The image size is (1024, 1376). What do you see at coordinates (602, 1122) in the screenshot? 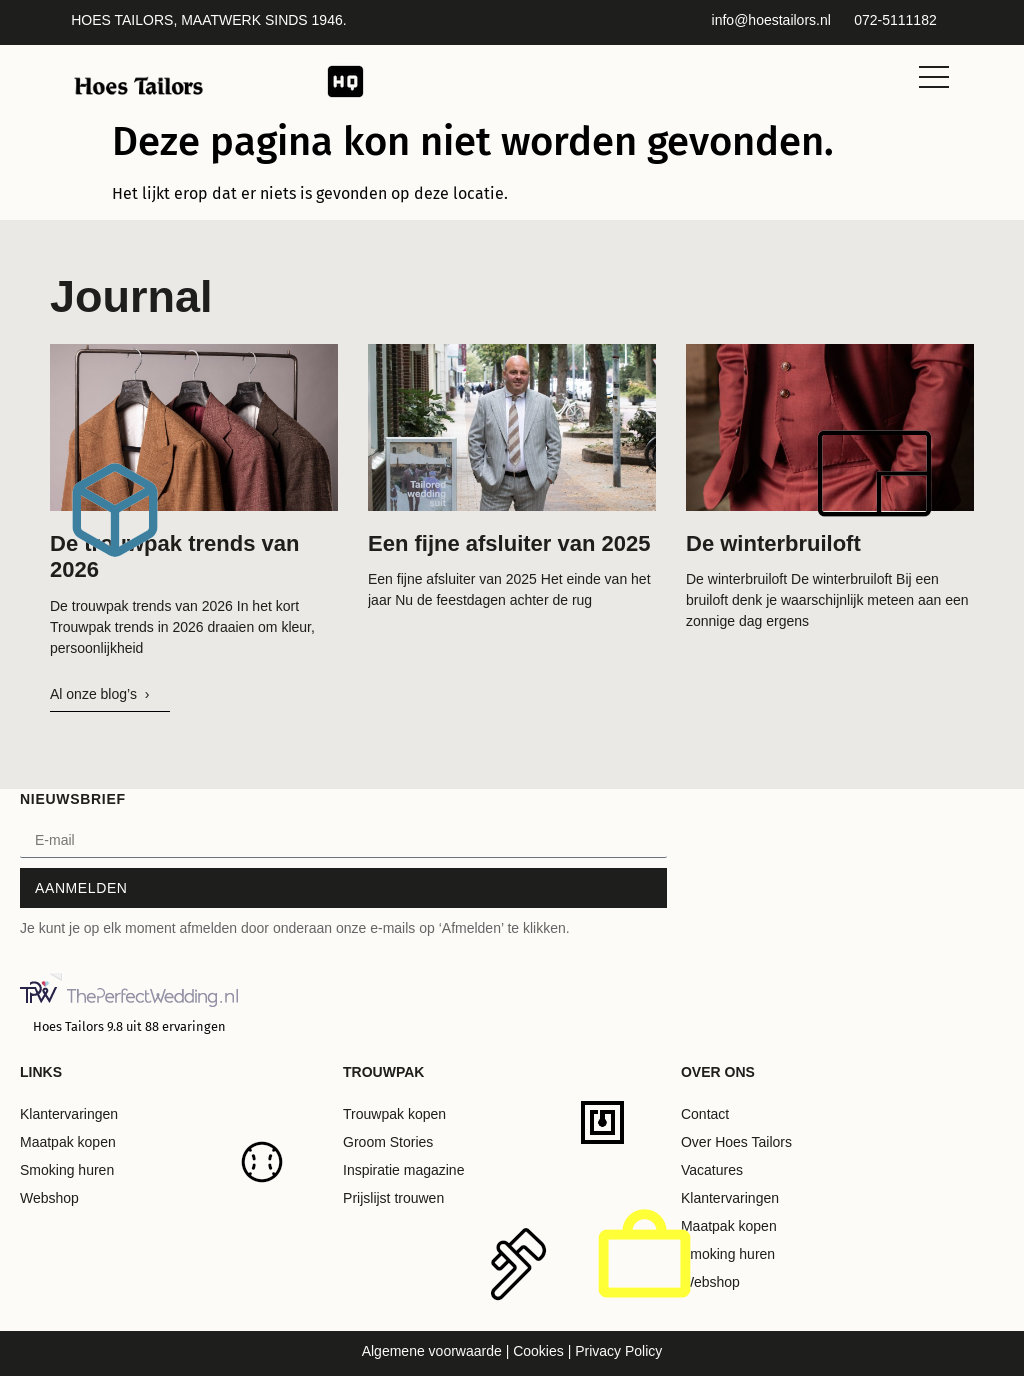
I see `tap to enable nfc connectivity` at bounding box center [602, 1122].